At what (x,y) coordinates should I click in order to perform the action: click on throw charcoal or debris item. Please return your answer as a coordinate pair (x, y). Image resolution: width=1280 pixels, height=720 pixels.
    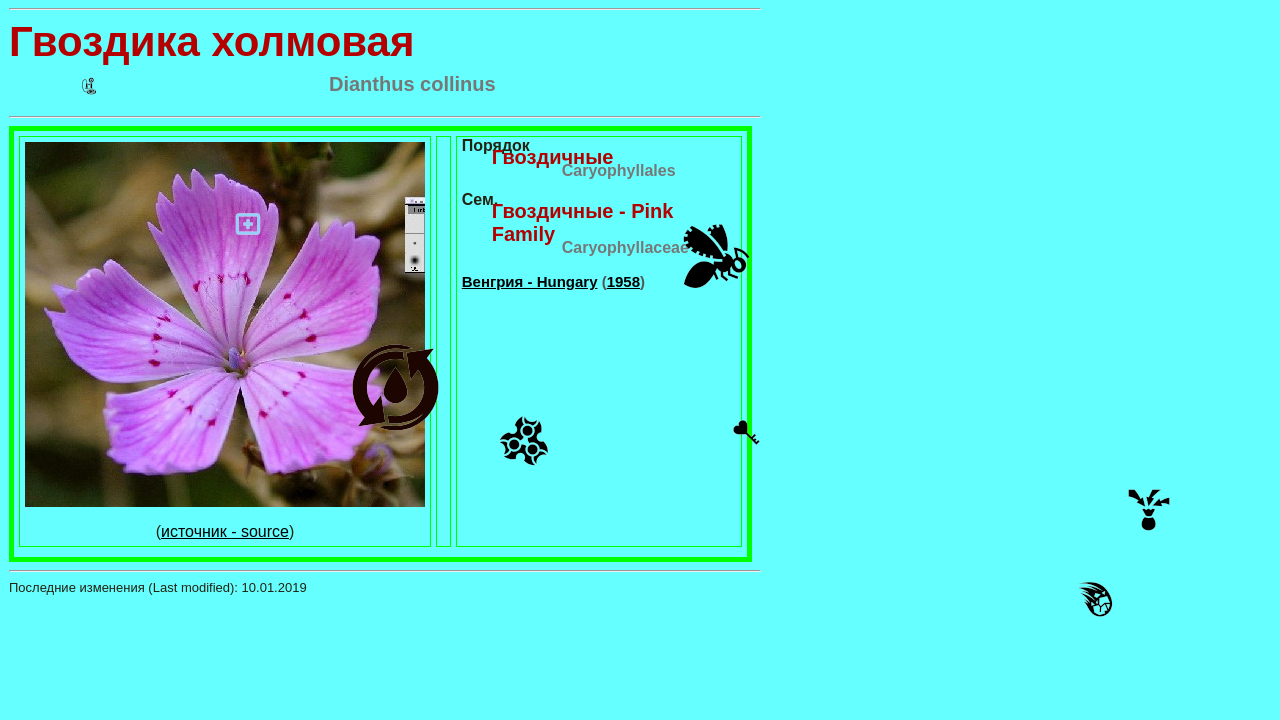
    Looking at the image, I should click on (1095, 599).